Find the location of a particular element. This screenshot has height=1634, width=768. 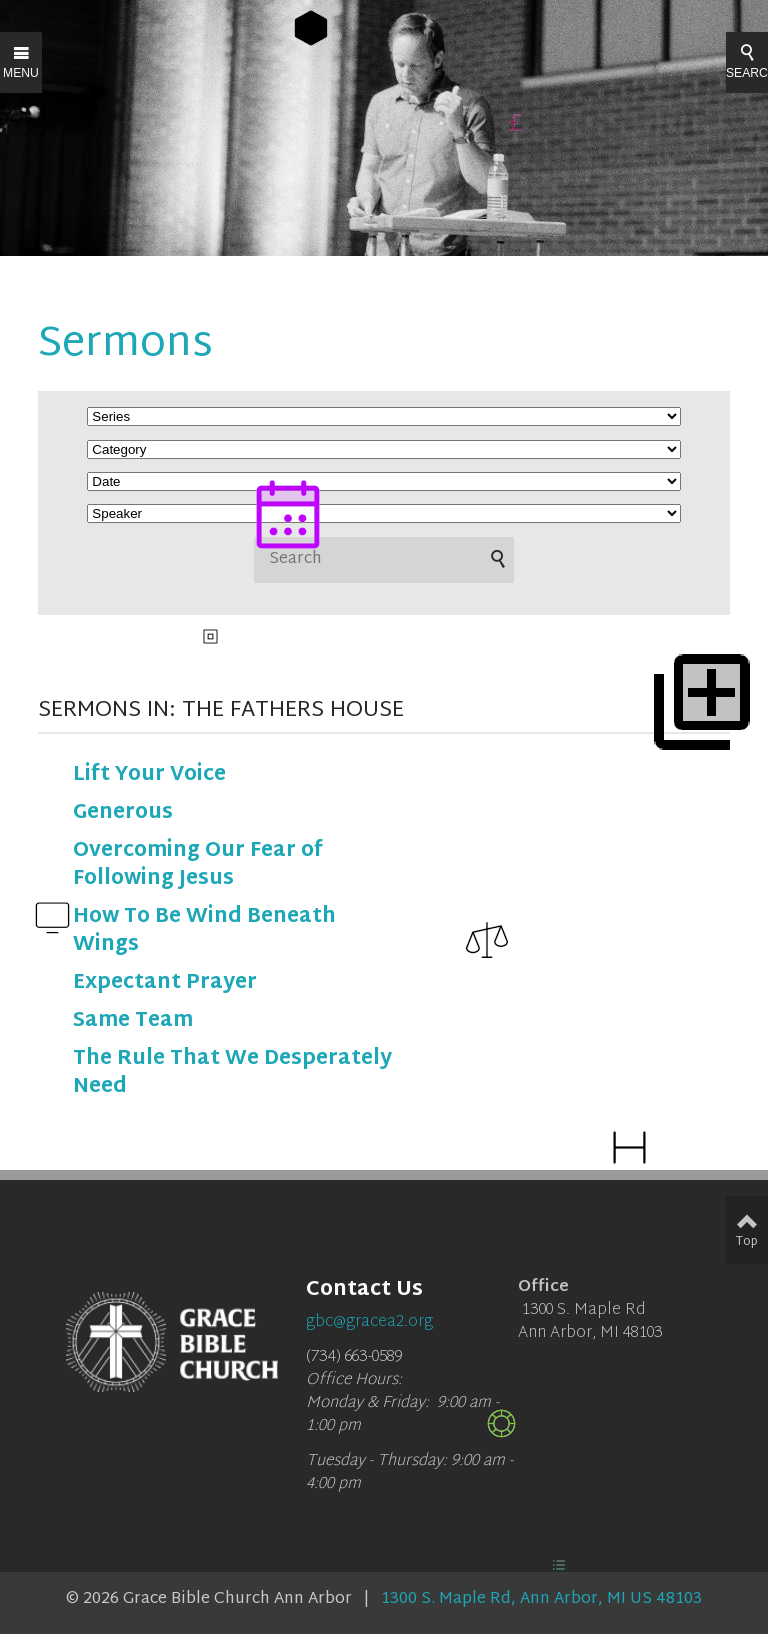

square payment or point-of-sale app is located at coordinates (210, 636).